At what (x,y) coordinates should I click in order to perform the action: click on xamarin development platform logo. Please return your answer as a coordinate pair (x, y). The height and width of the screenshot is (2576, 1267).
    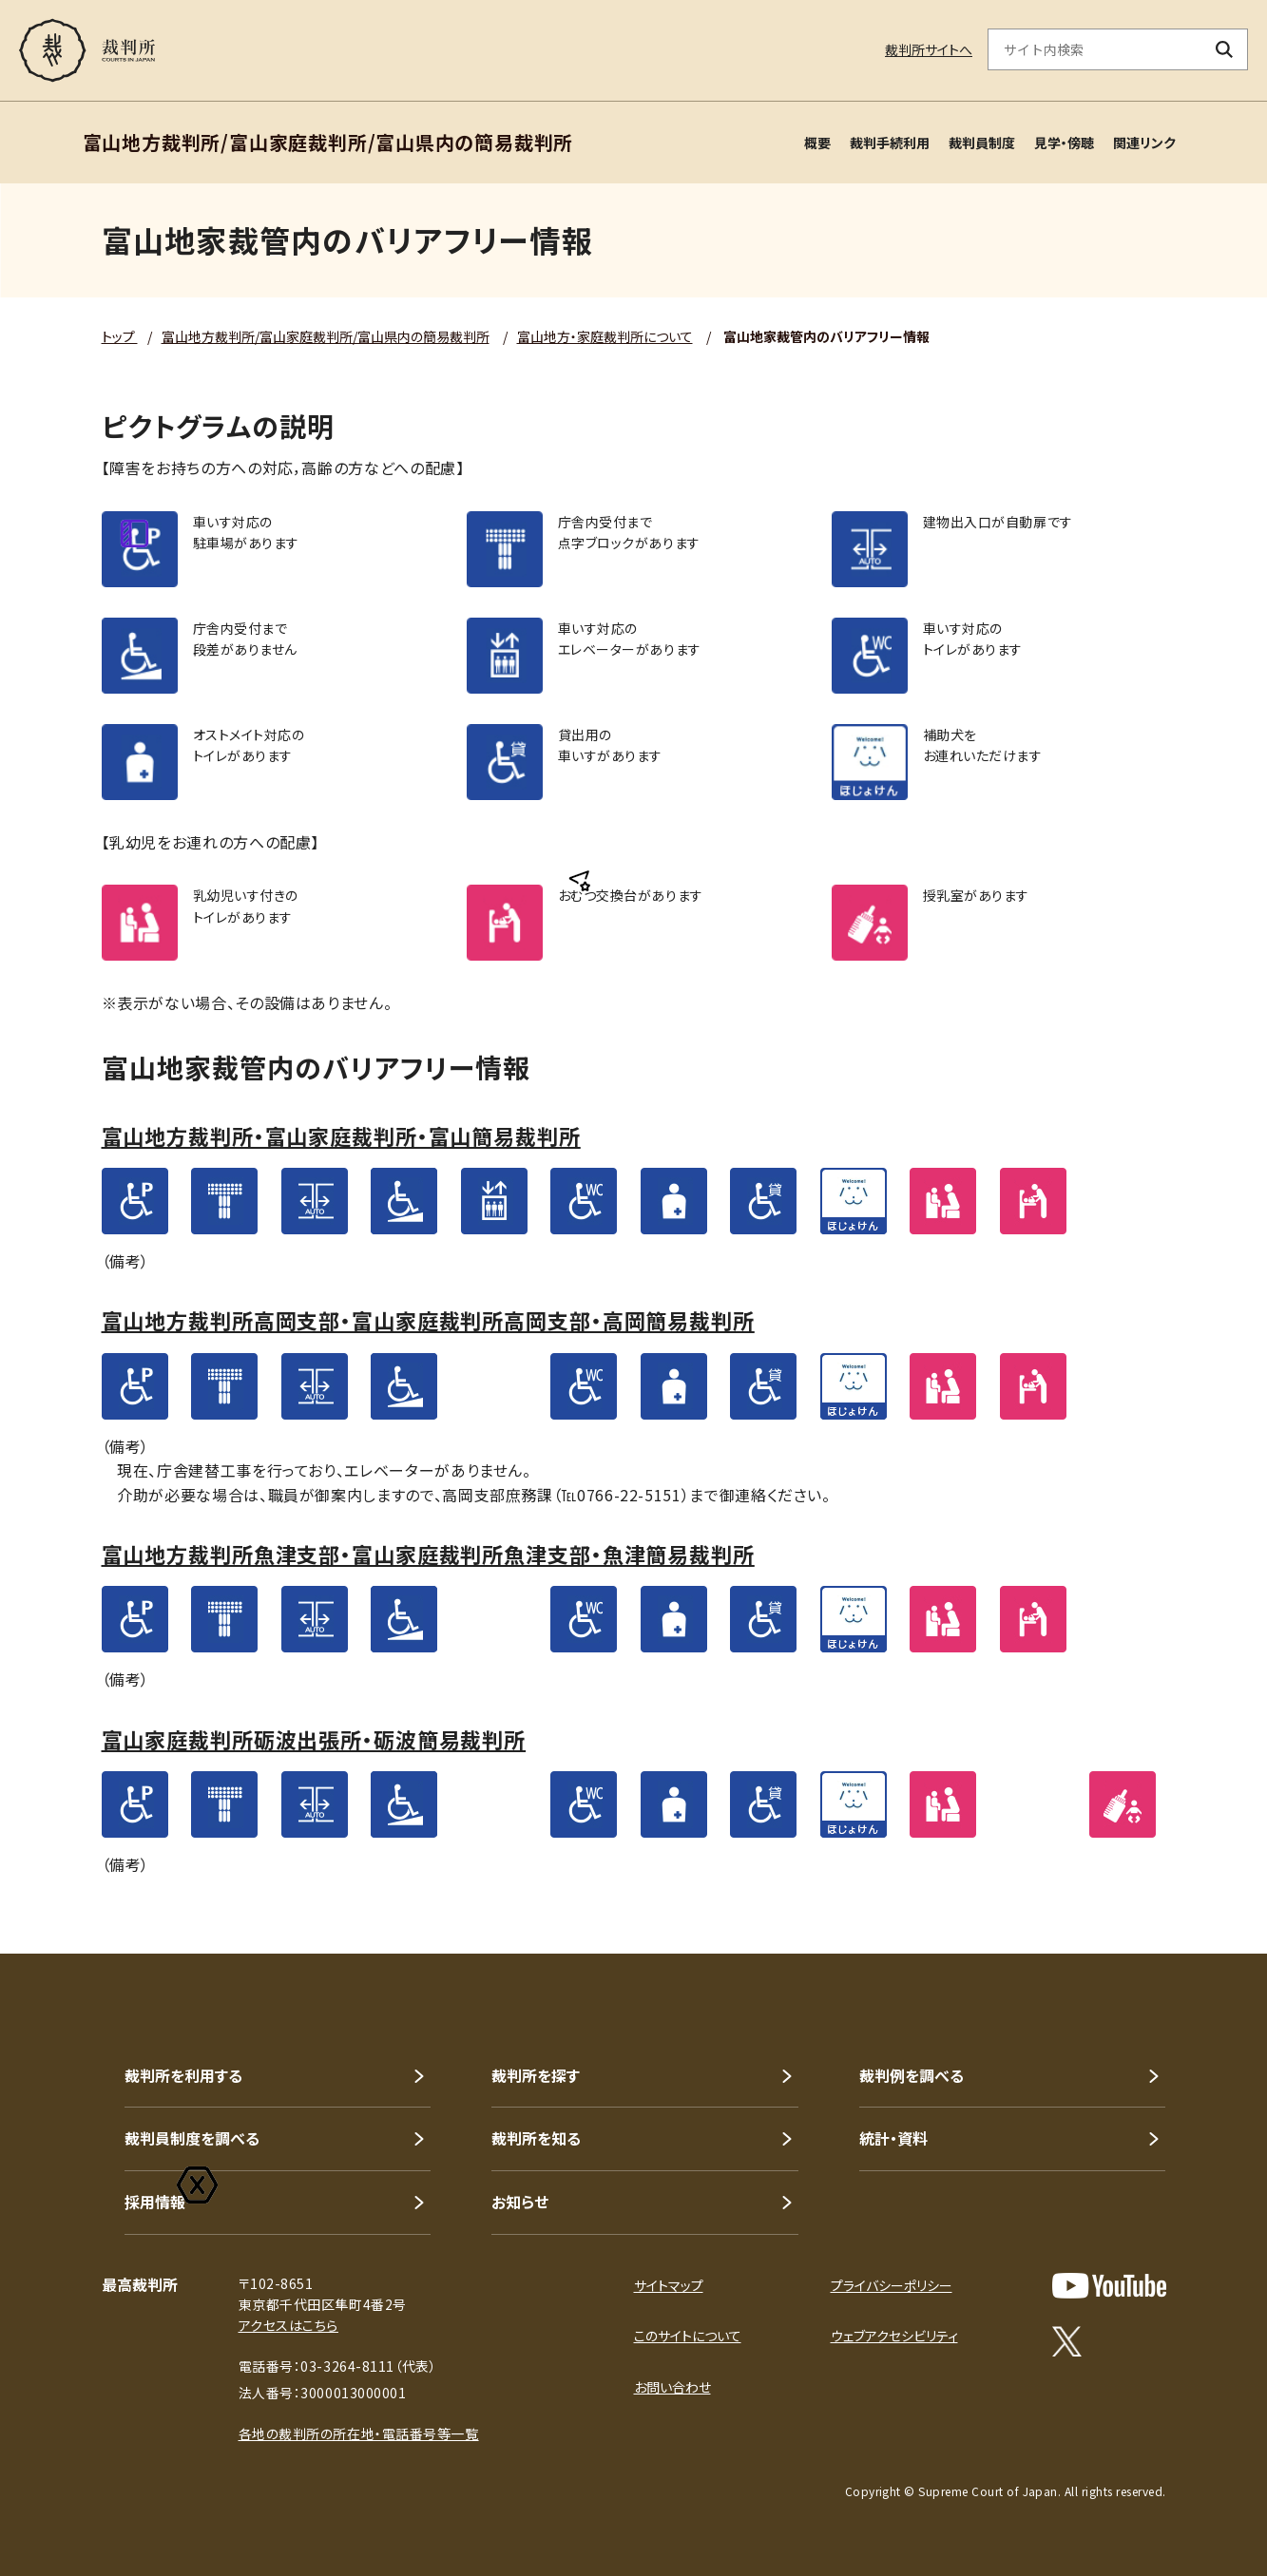
    Looking at the image, I should click on (197, 2185).